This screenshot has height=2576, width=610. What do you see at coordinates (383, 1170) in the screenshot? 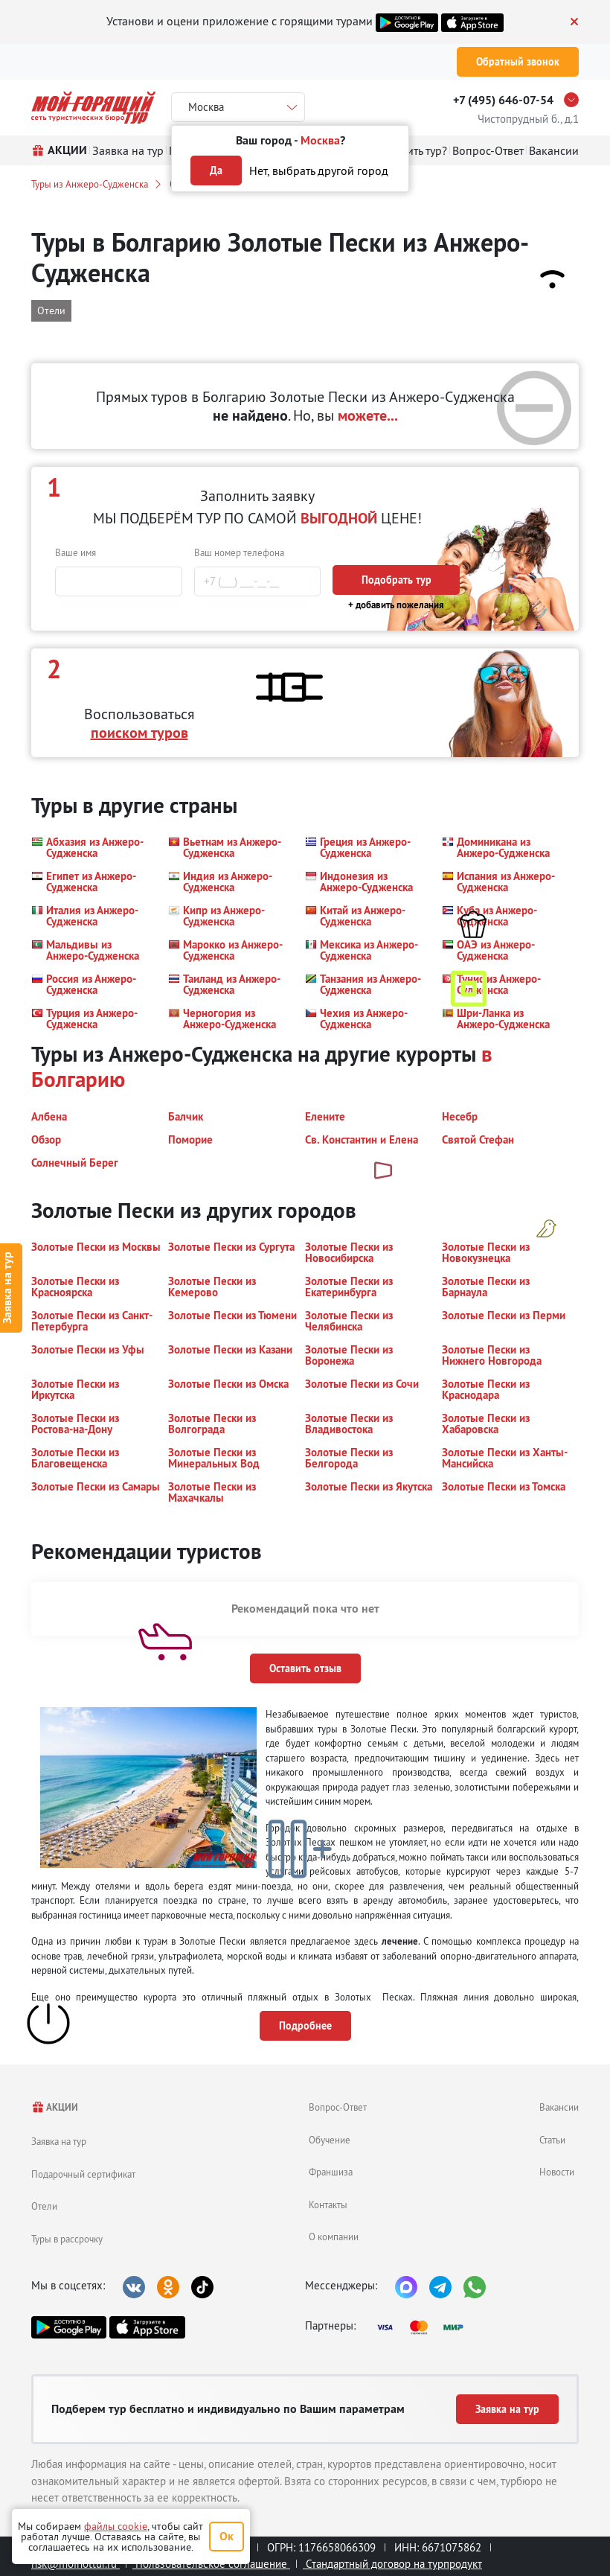
I see `skew or shear object horizontally` at bounding box center [383, 1170].